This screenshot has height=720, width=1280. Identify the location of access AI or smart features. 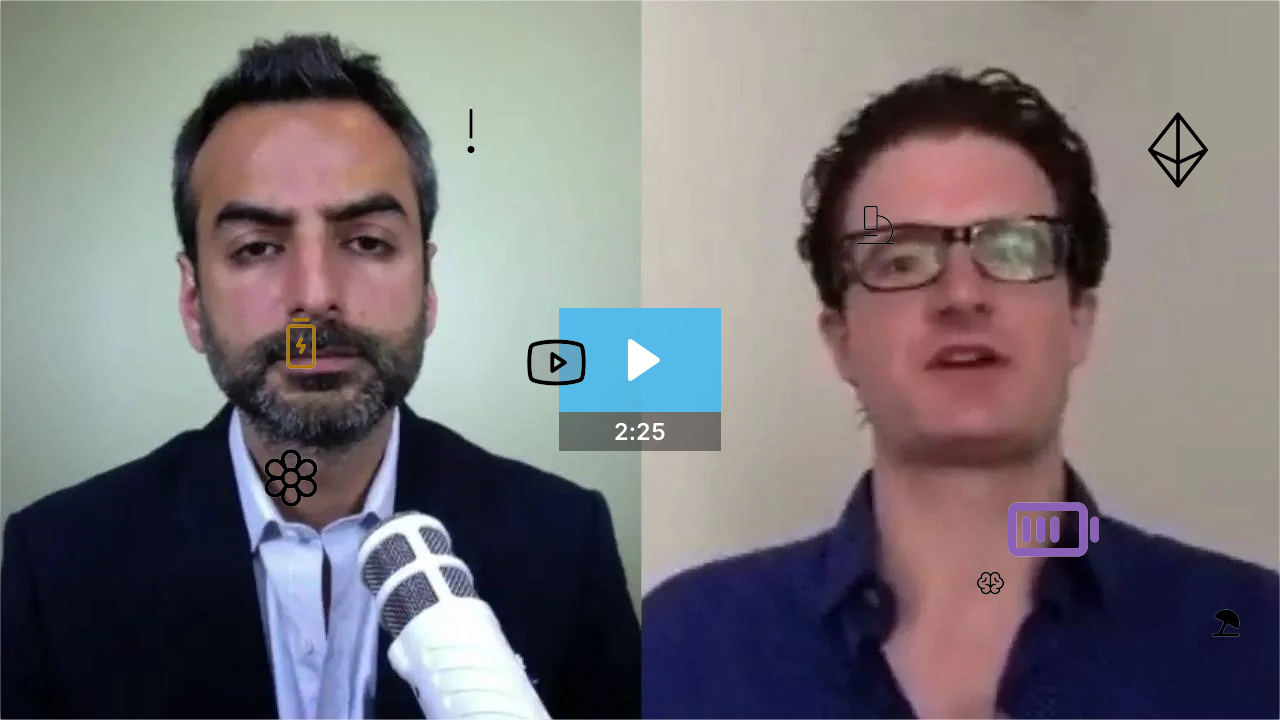
(990, 583).